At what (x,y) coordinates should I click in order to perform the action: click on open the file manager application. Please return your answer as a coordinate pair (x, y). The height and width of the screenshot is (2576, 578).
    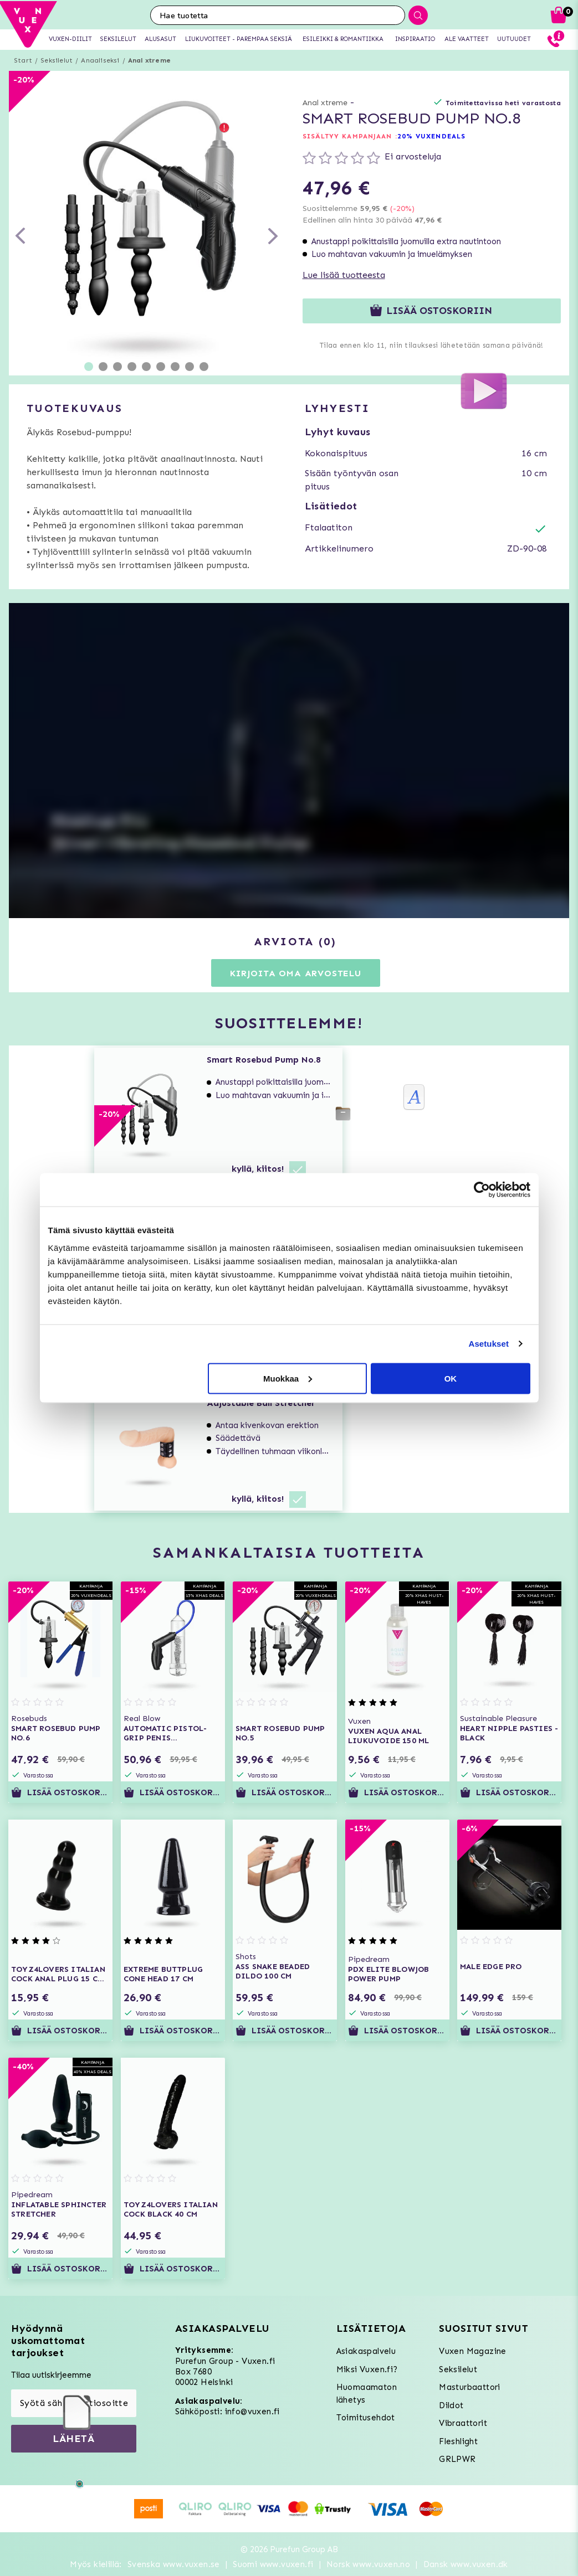
    Looking at the image, I should click on (343, 1114).